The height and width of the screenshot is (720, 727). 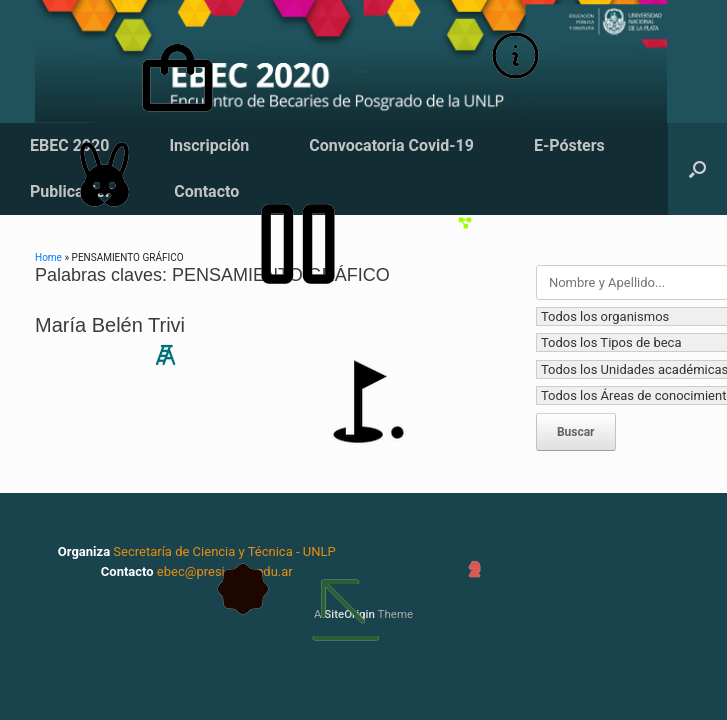 I want to click on view more information or details, so click(x=515, y=55).